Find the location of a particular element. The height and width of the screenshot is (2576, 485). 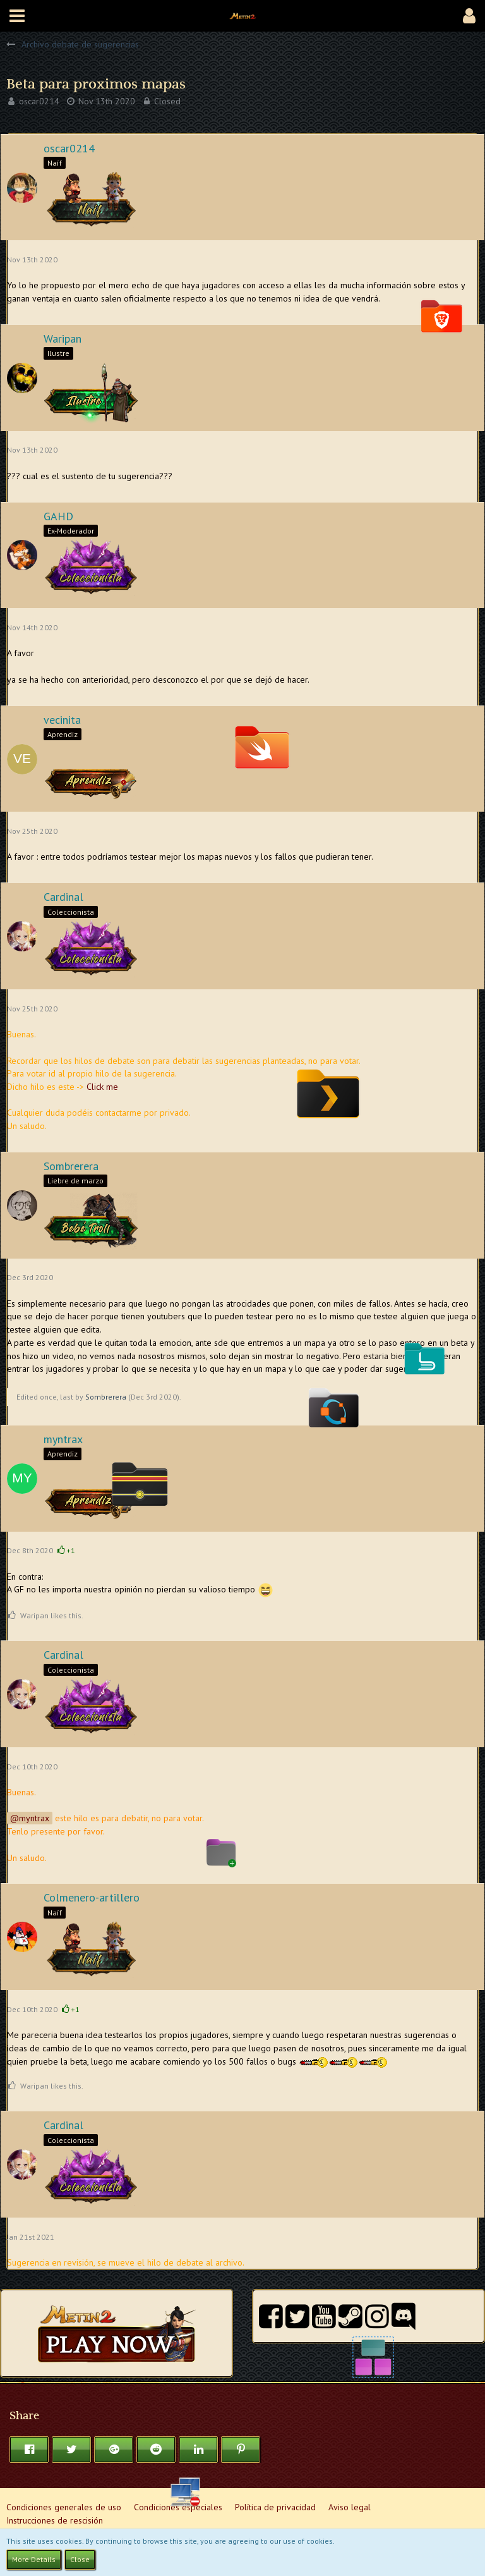

open taaghche app files folder is located at coordinates (424, 1360).